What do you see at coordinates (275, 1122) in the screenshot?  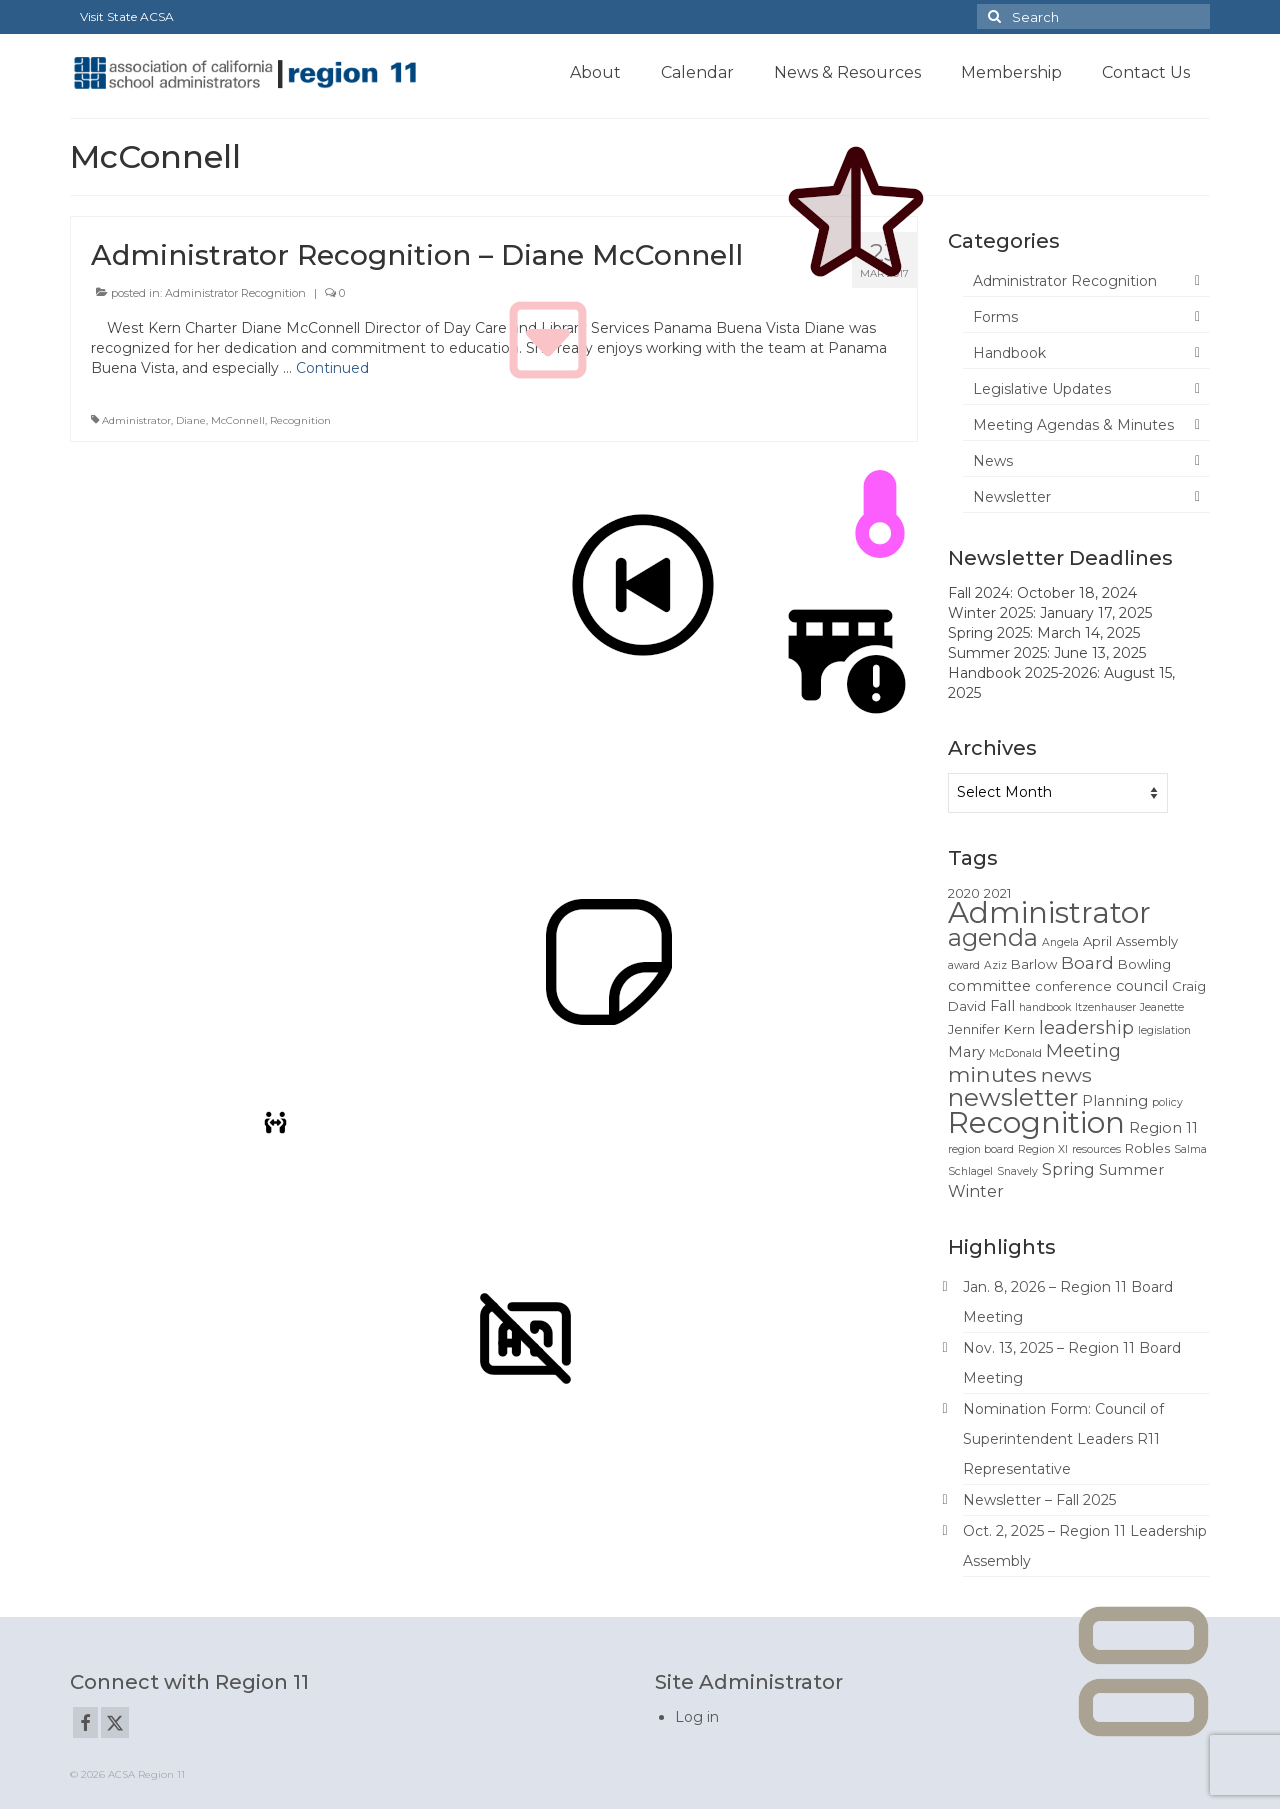 I see `indicates social distancing or maintaining space between people` at bounding box center [275, 1122].